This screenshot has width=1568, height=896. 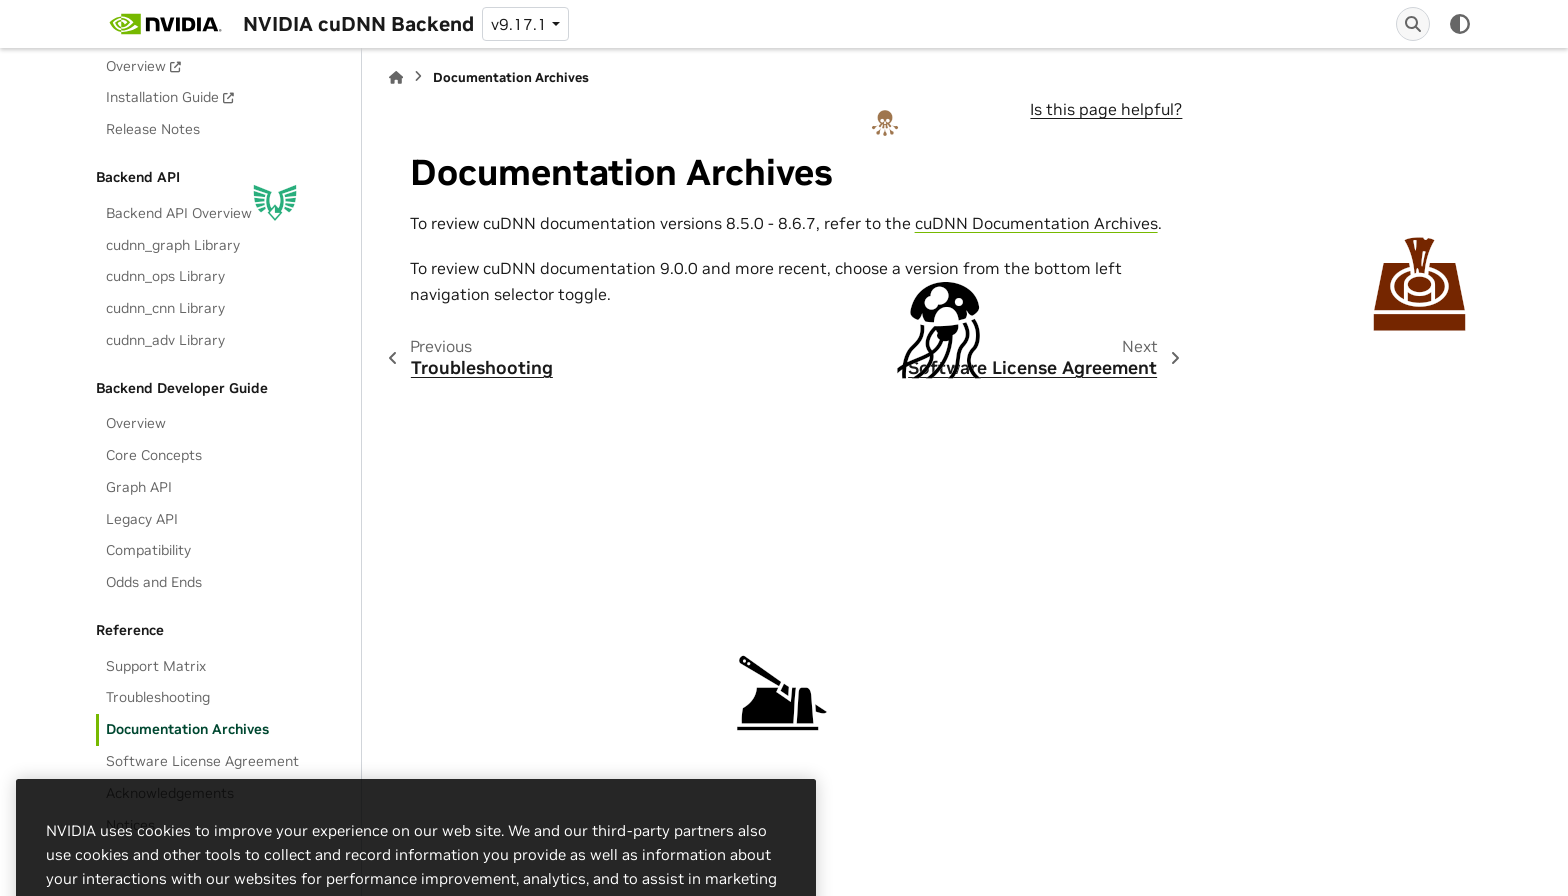 I want to click on indicates a toxic or hazardous game element, so click(x=885, y=123).